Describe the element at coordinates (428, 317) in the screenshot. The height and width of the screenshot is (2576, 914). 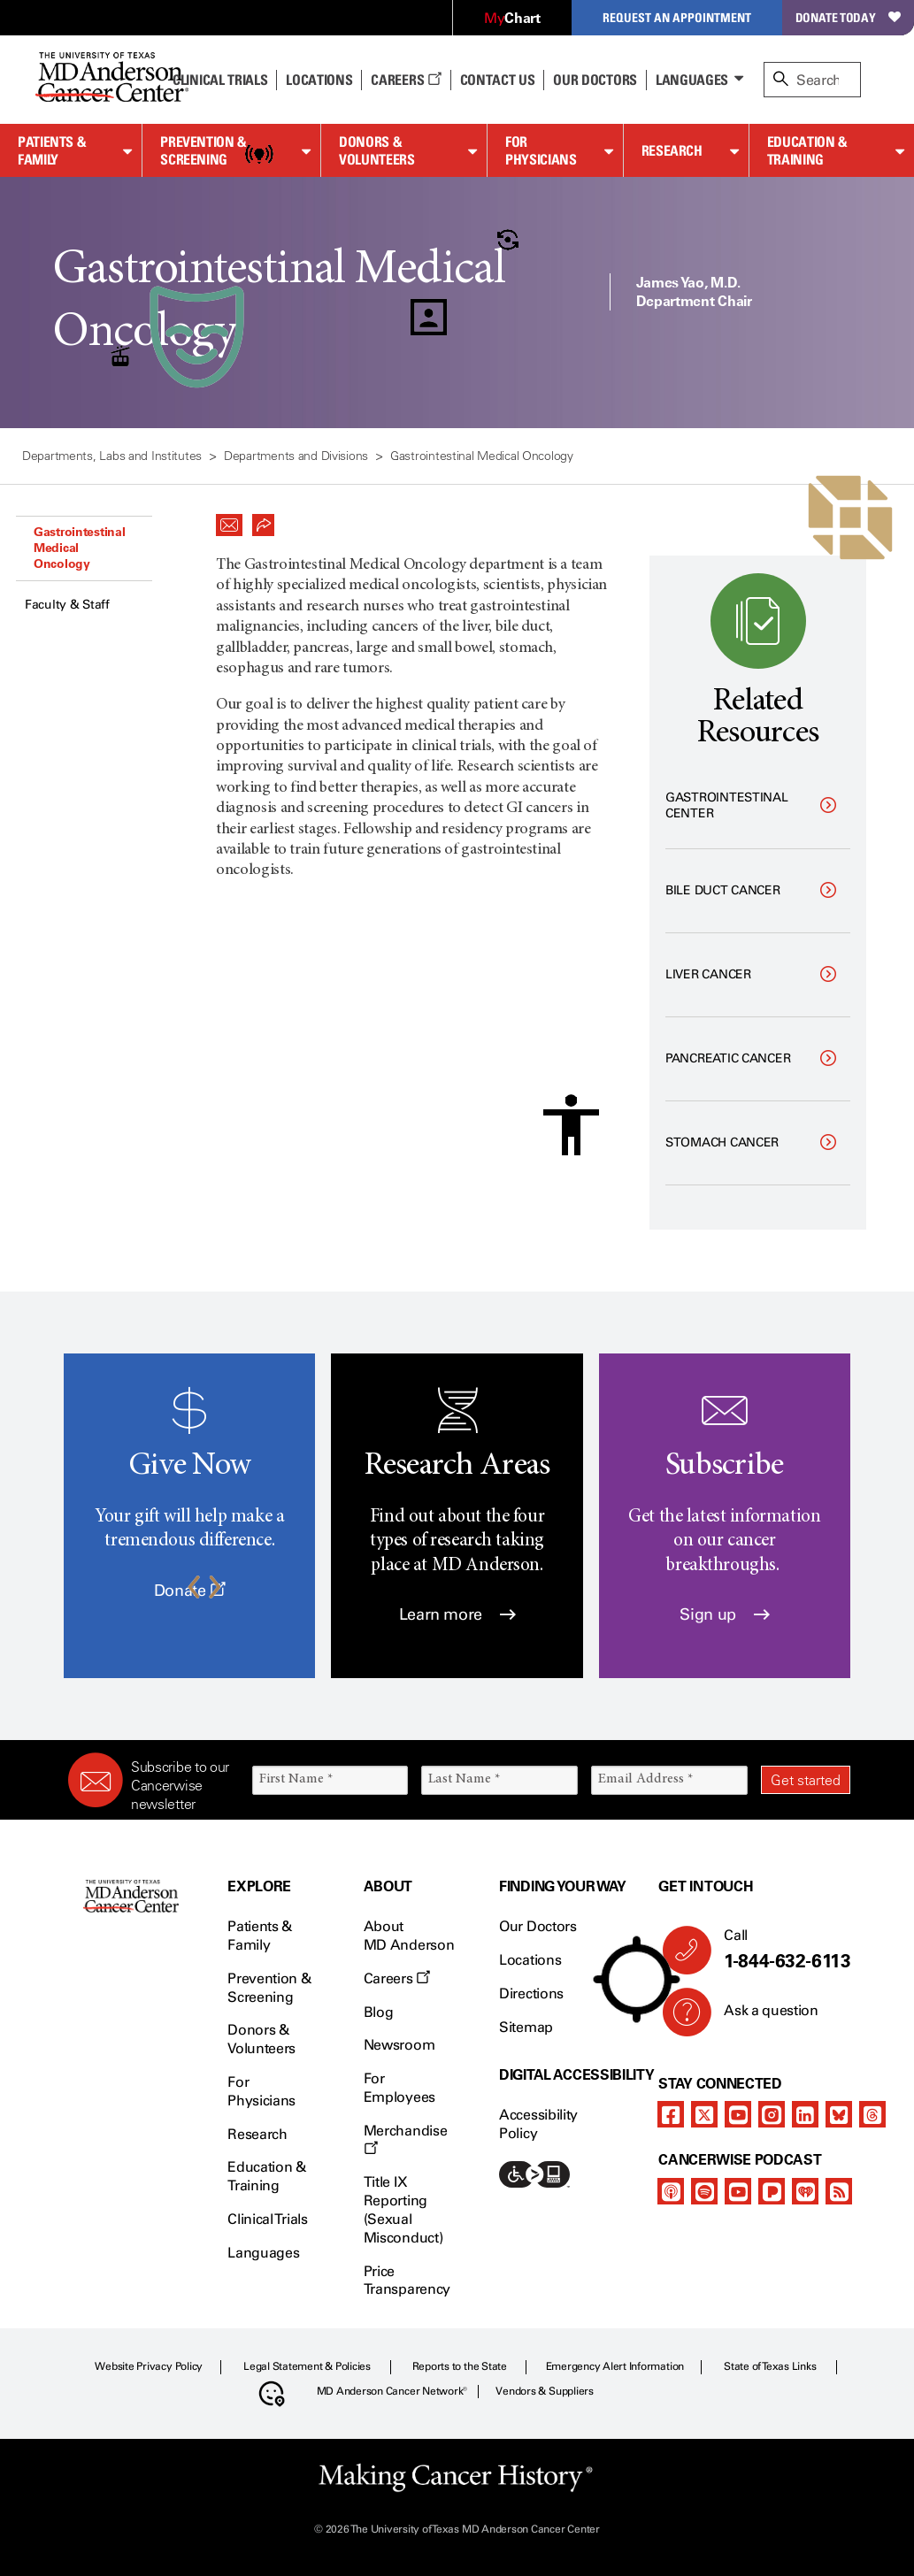
I see `switch to portrait orientation mode` at that location.